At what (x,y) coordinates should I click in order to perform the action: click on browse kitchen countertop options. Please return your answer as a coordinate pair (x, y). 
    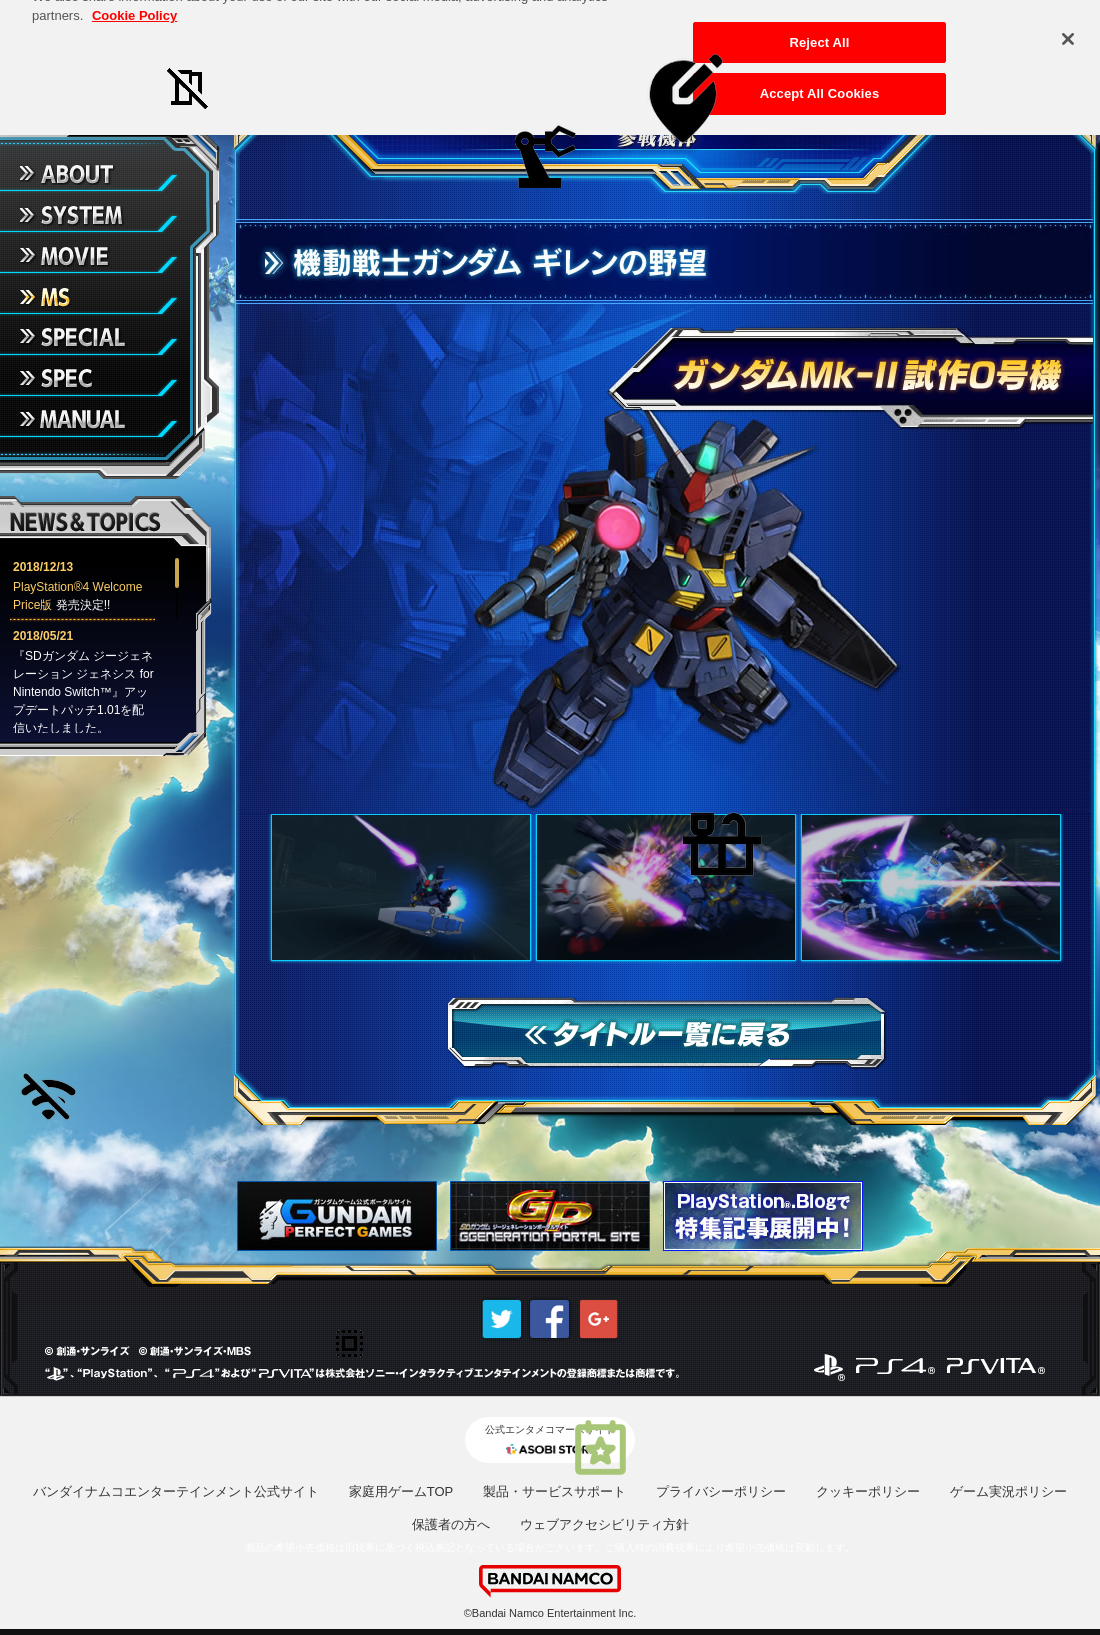
    Looking at the image, I should click on (722, 844).